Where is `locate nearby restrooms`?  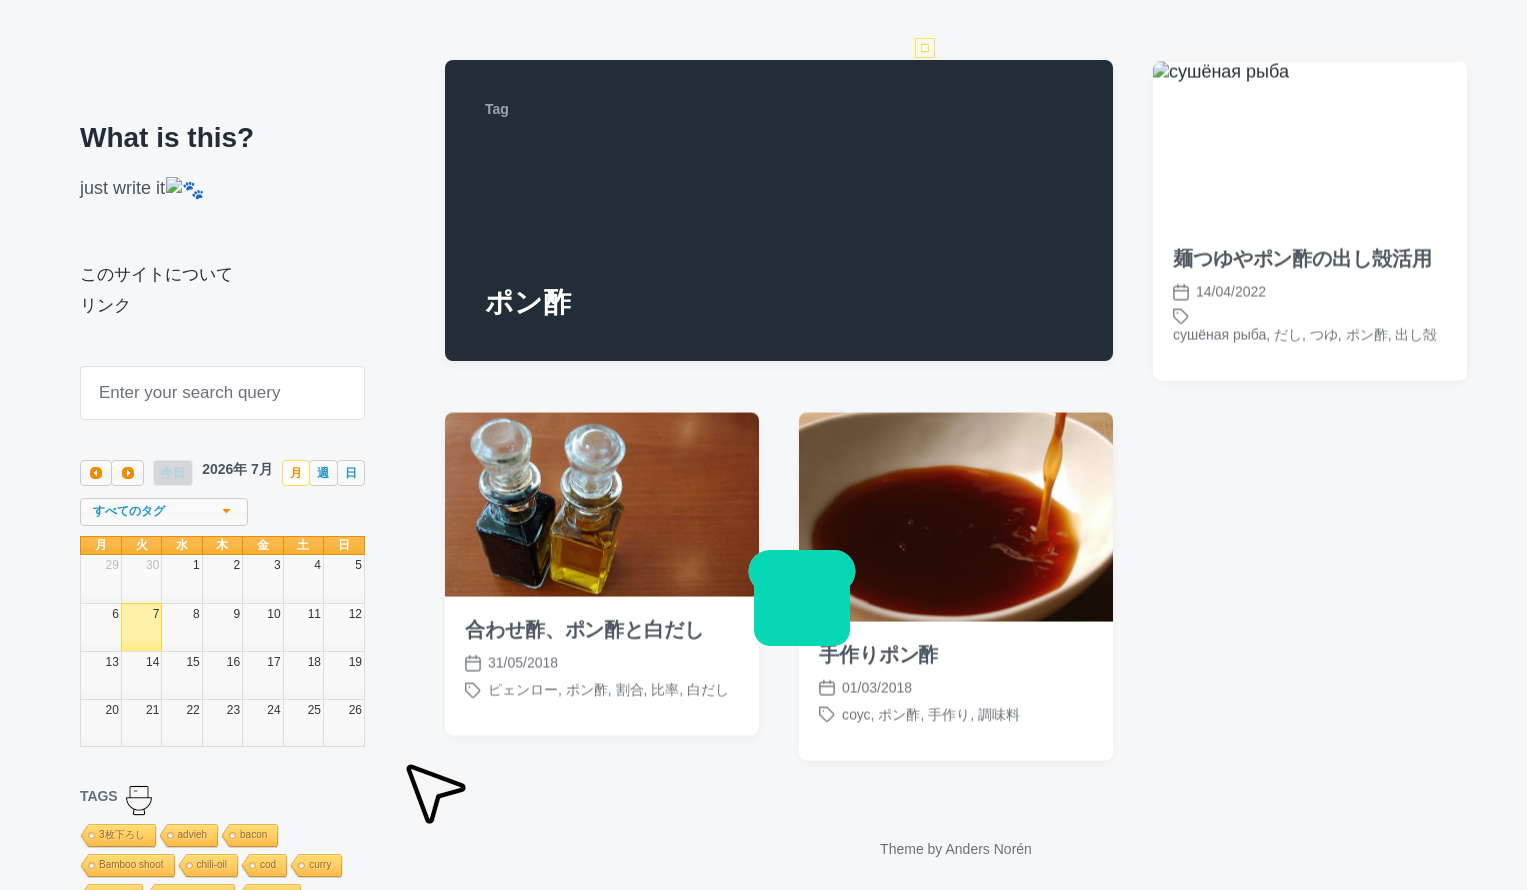 locate nearby restrooms is located at coordinates (139, 800).